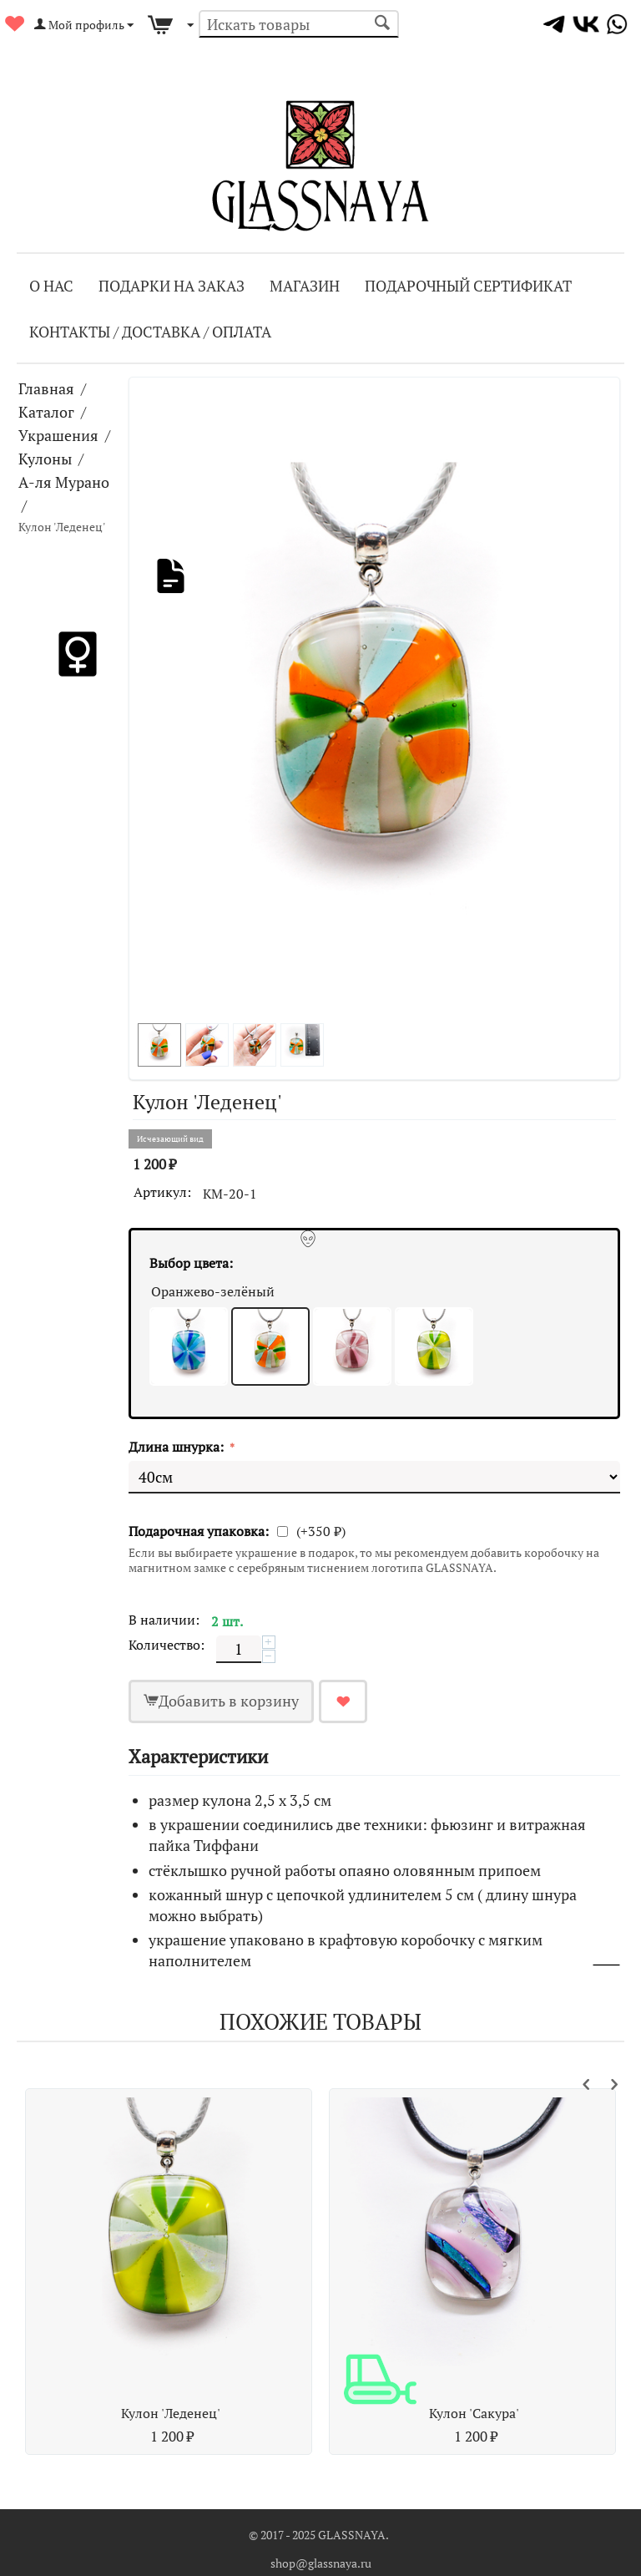  What do you see at coordinates (170, 576) in the screenshot?
I see `view document details` at bounding box center [170, 576].